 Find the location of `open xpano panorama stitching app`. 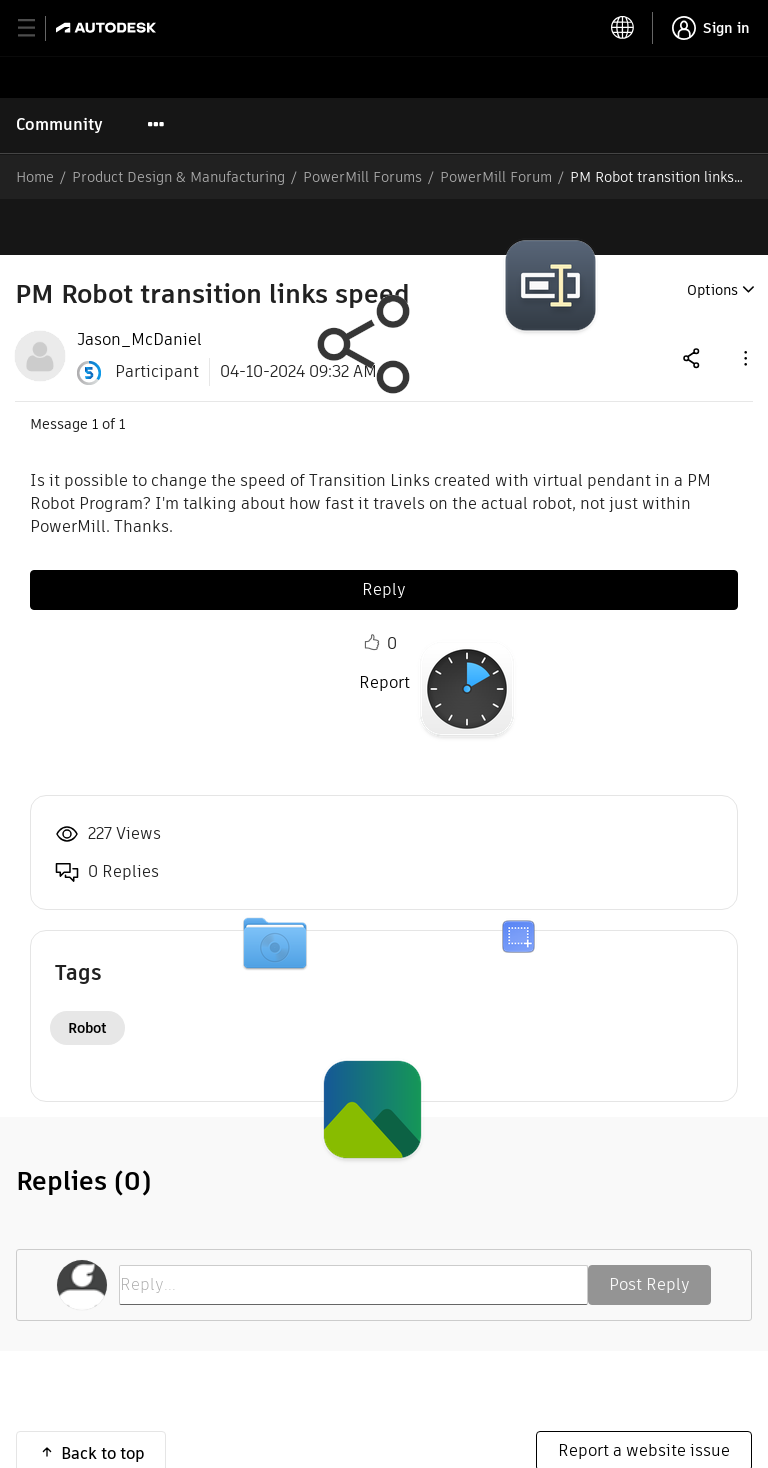

open xpano panorama stitching app is located at coordinates (372, 1109).